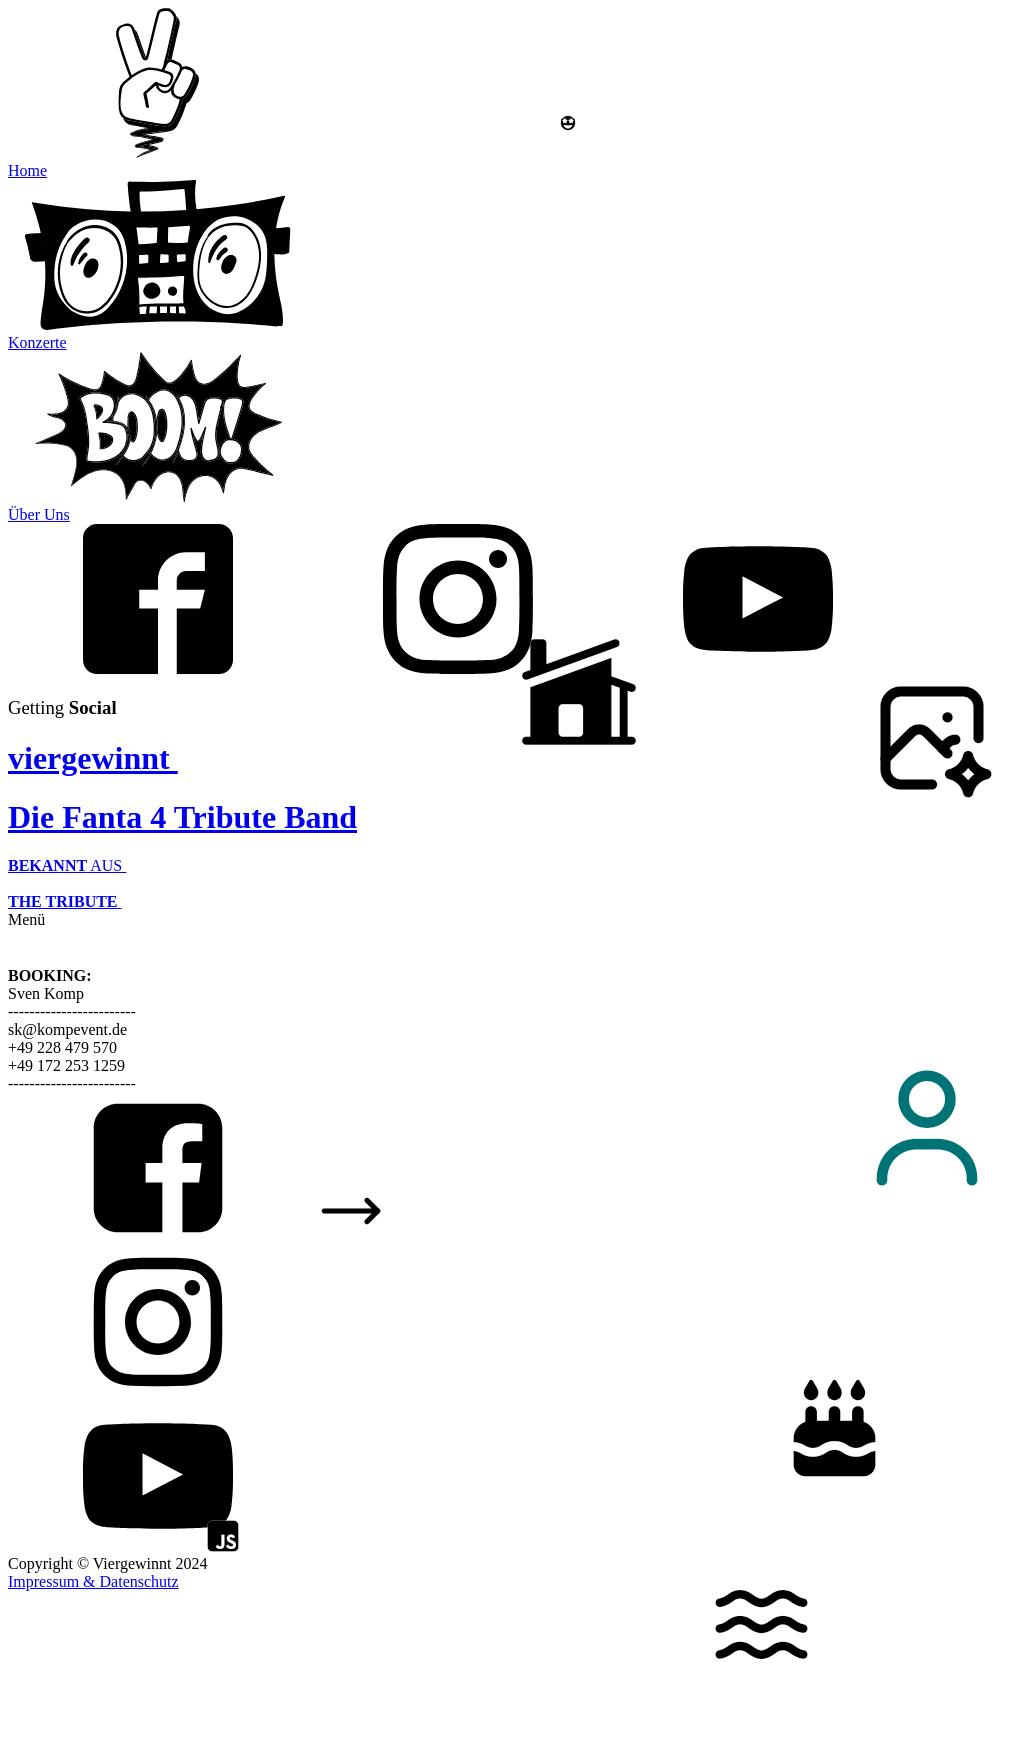 The height and width of the screenshot is (1753, 1024). What do you see at coordinates (223, 1536) in the screenshot?
I see `JavaScript programming language logo` at bounding box center [223, 1536].